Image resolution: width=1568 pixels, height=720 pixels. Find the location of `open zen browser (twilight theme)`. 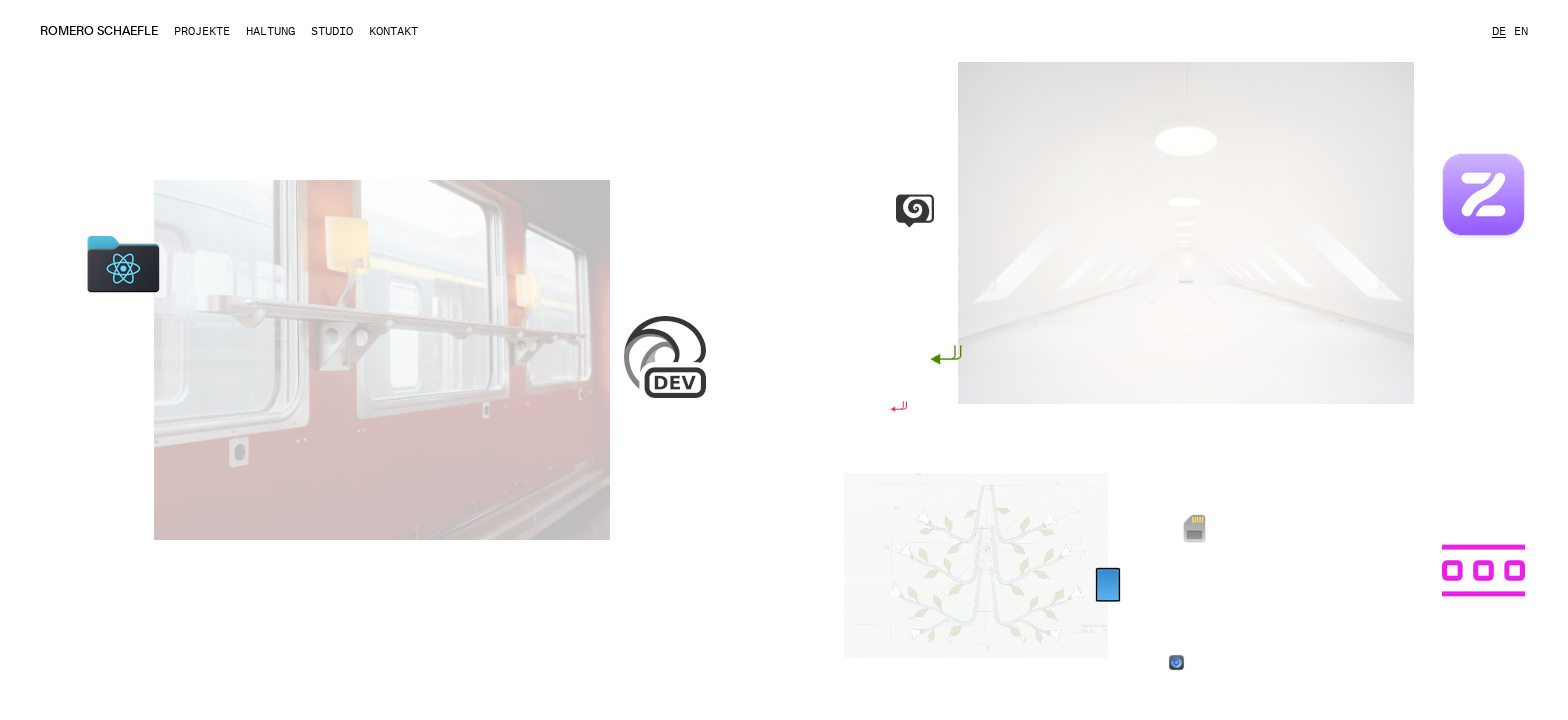

open zen browser (twilight theme) is located at coordinates (1483, 194).